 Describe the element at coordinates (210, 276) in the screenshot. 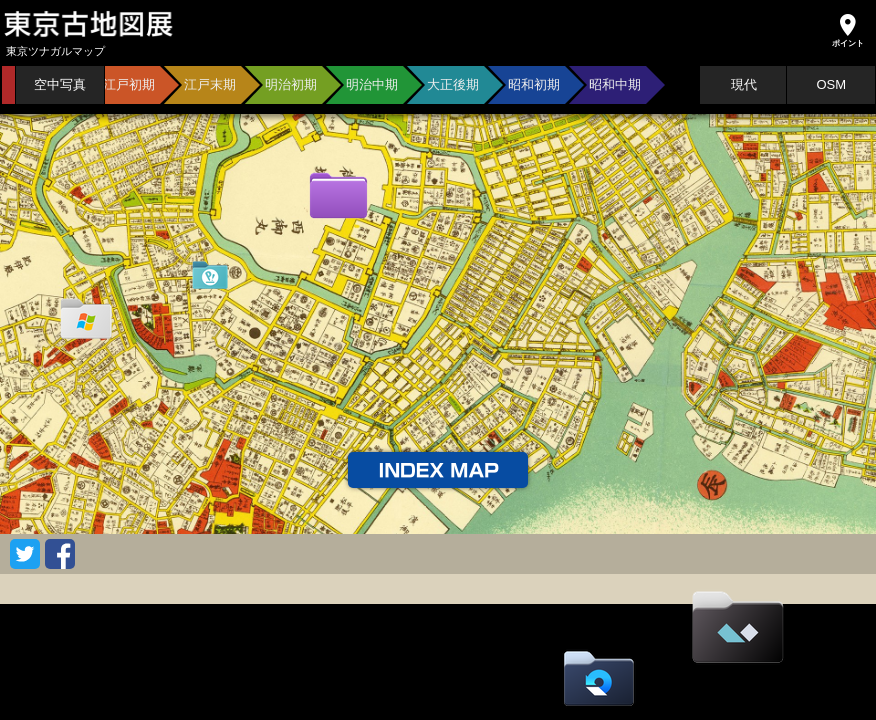

I see `open Pop!_OS system folder` at that location.